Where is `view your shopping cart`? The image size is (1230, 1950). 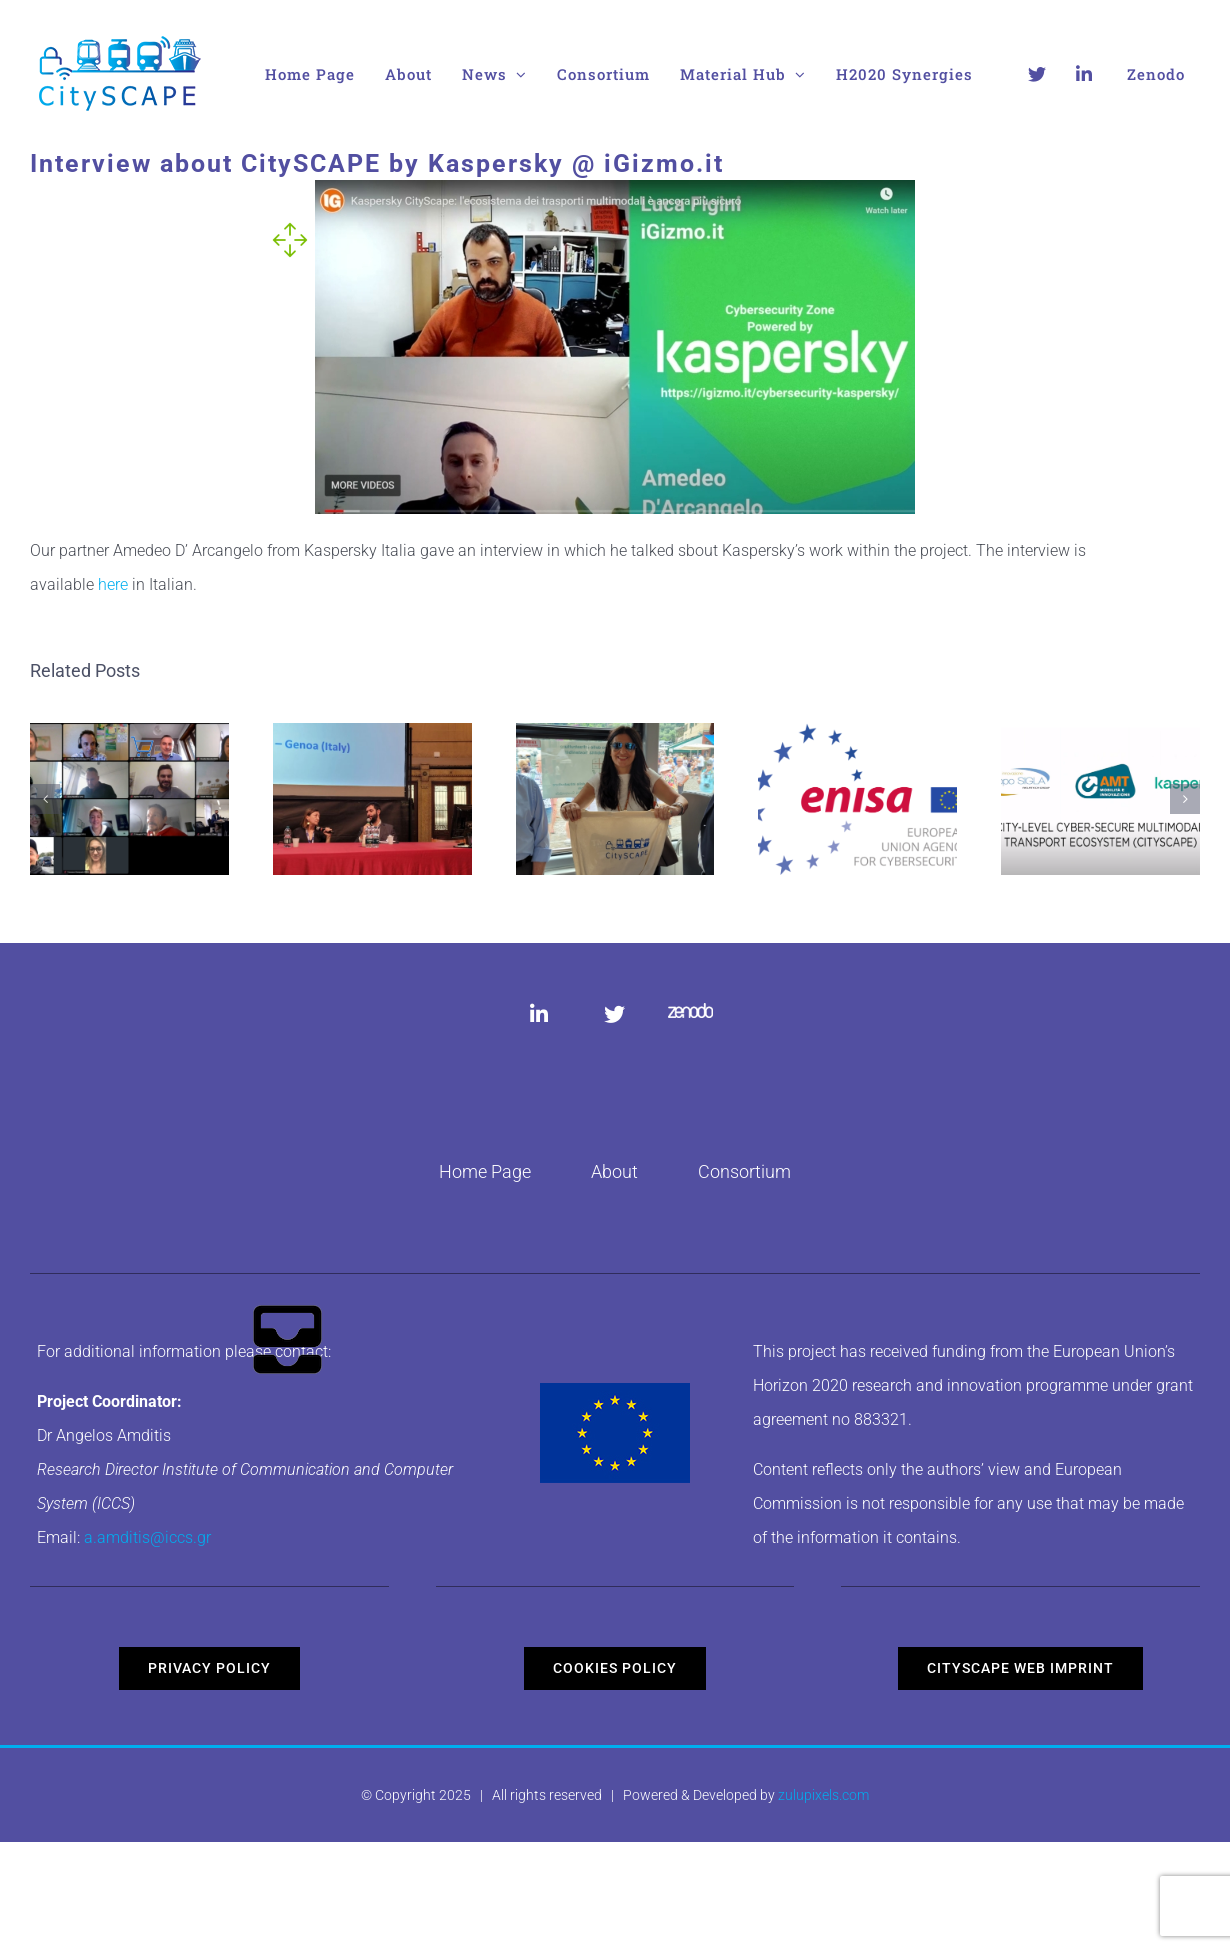 view your shopping cart is located at coordinates (142, 746).